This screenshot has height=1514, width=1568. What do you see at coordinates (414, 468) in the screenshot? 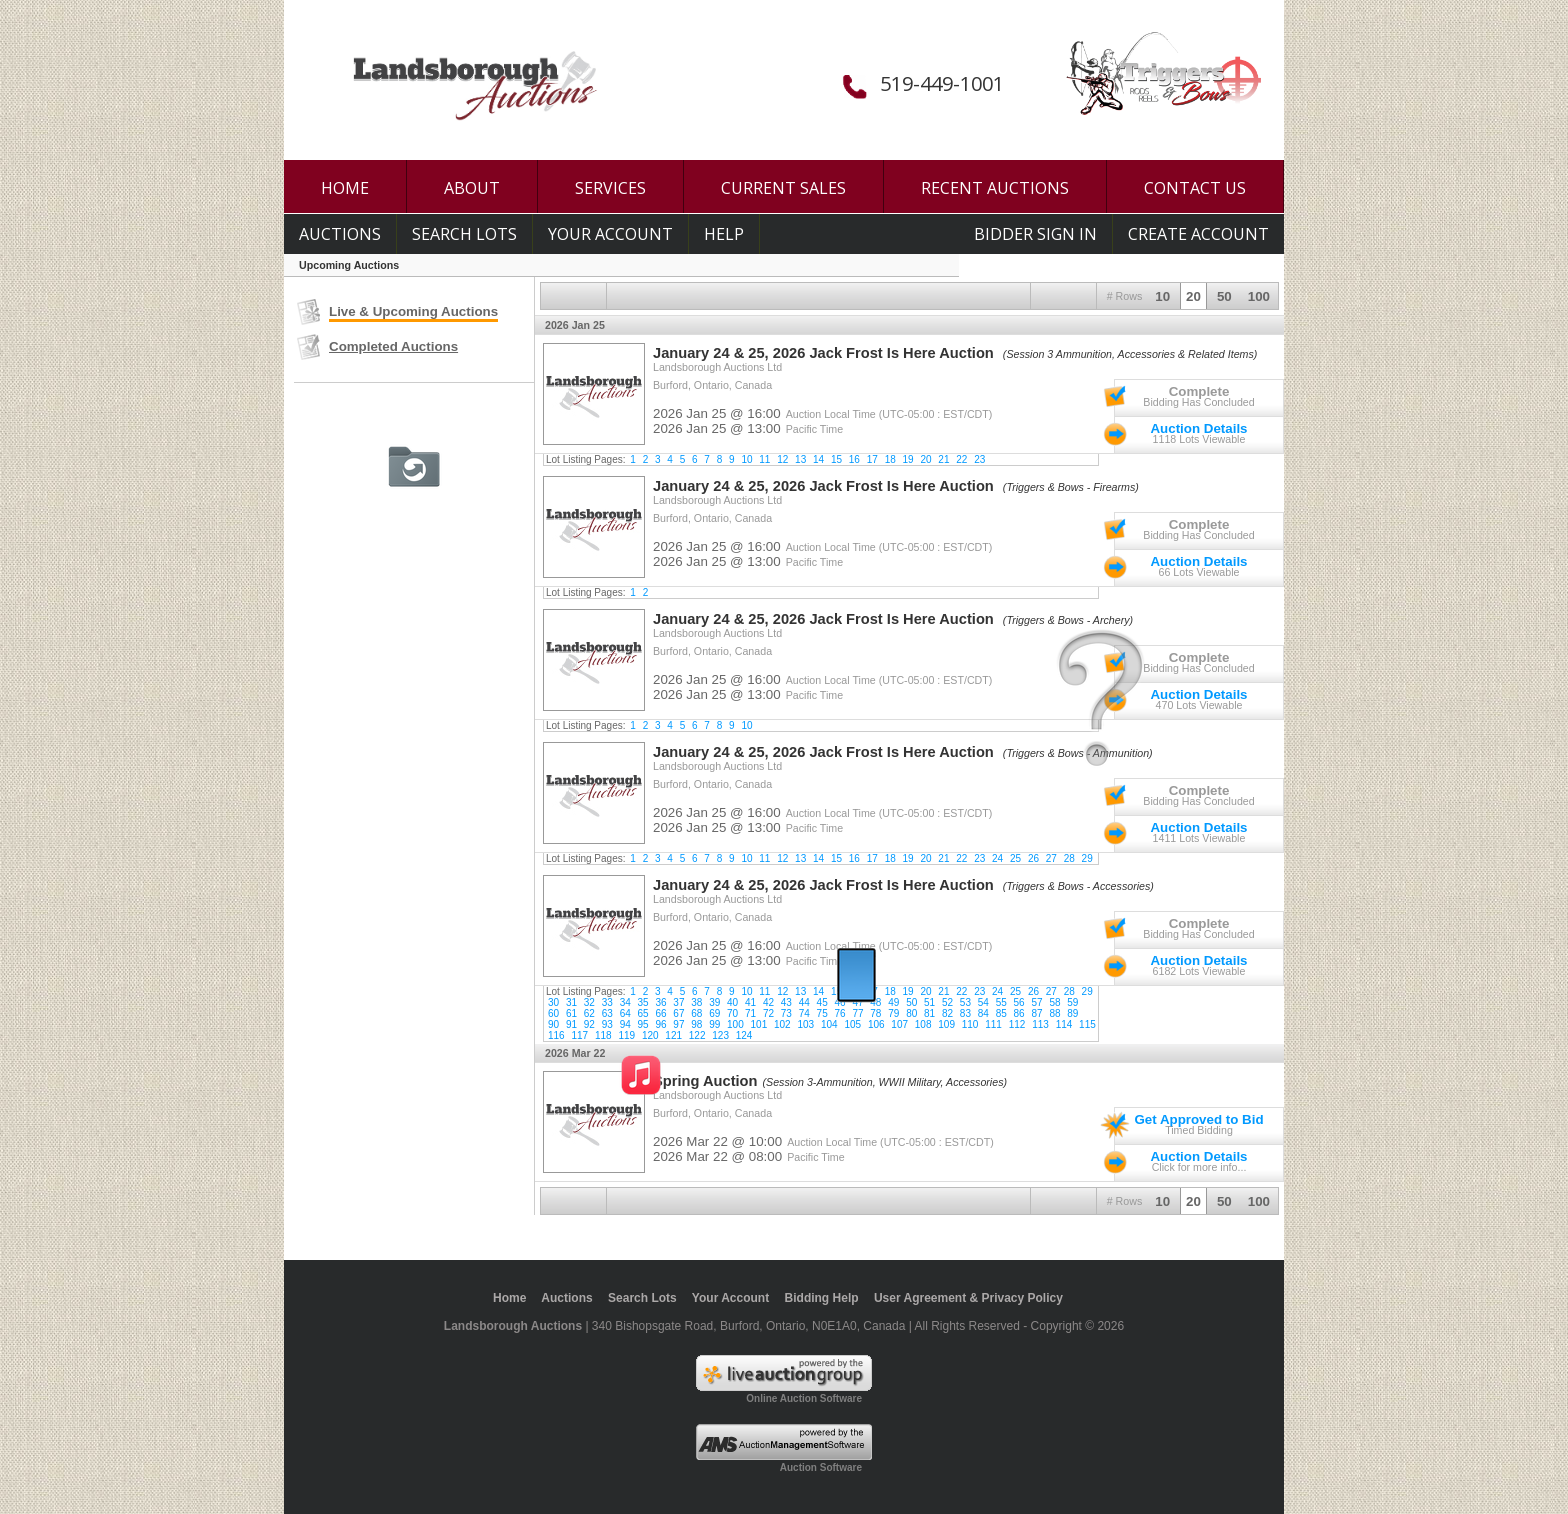
I see `folder containing portable applications` at bounding box center [414, 468].